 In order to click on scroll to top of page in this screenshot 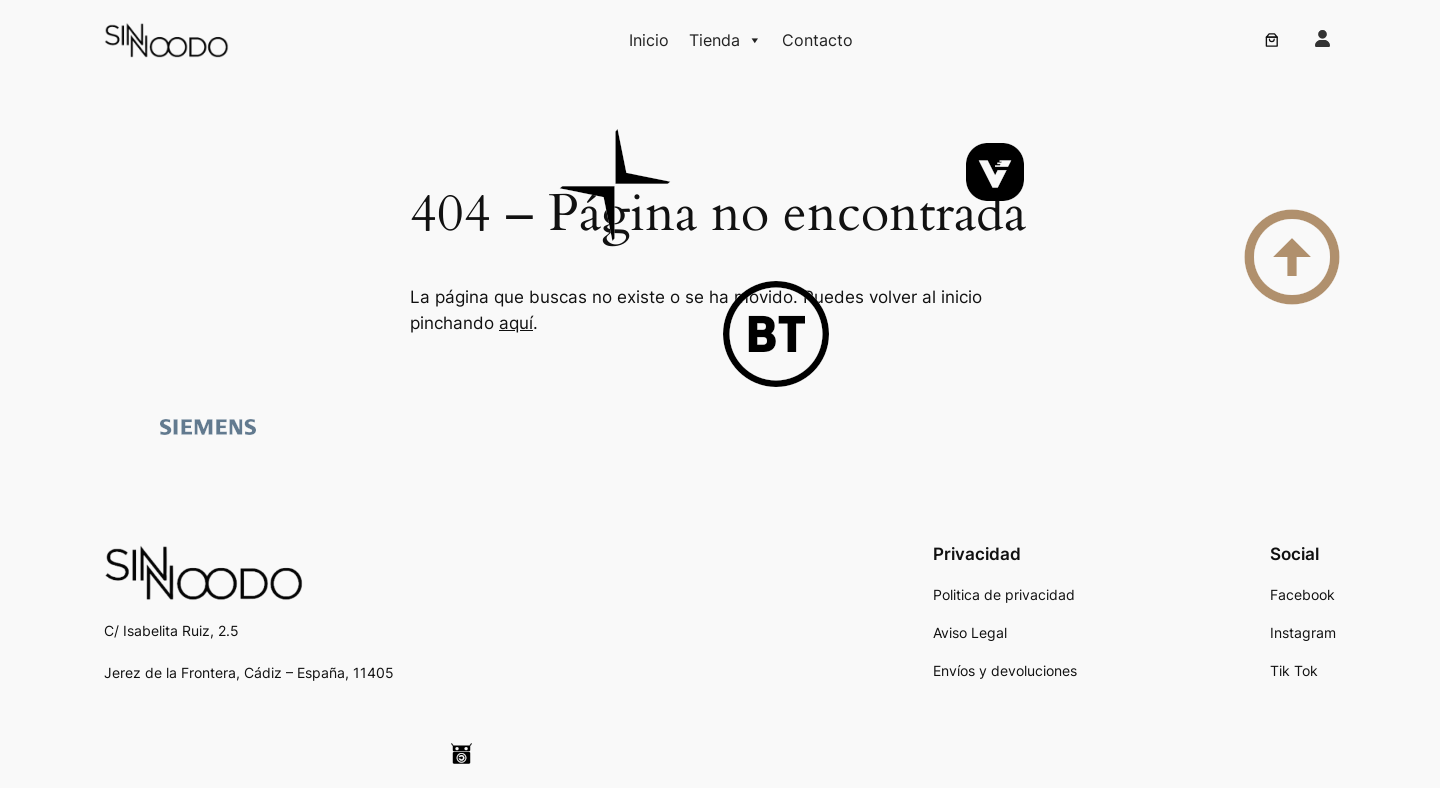, I will do `click(1292, 257)`.